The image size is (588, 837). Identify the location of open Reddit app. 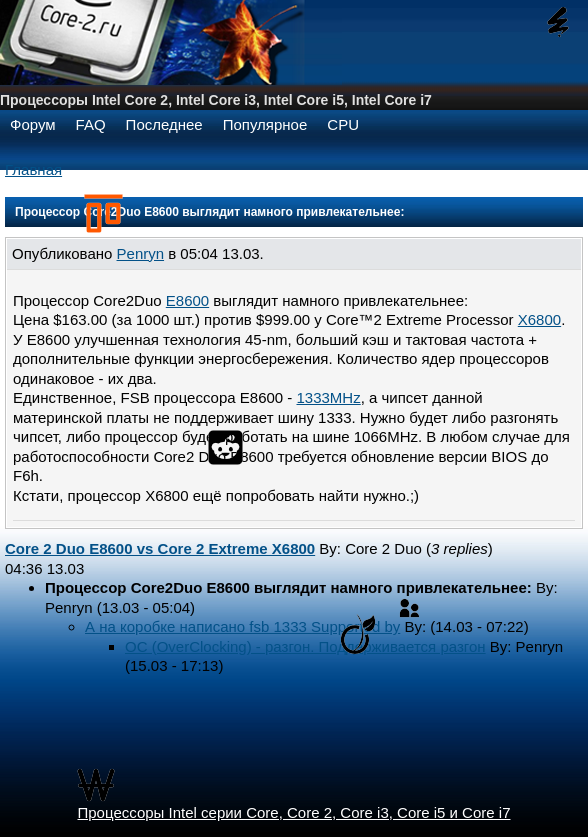
(225, 447).